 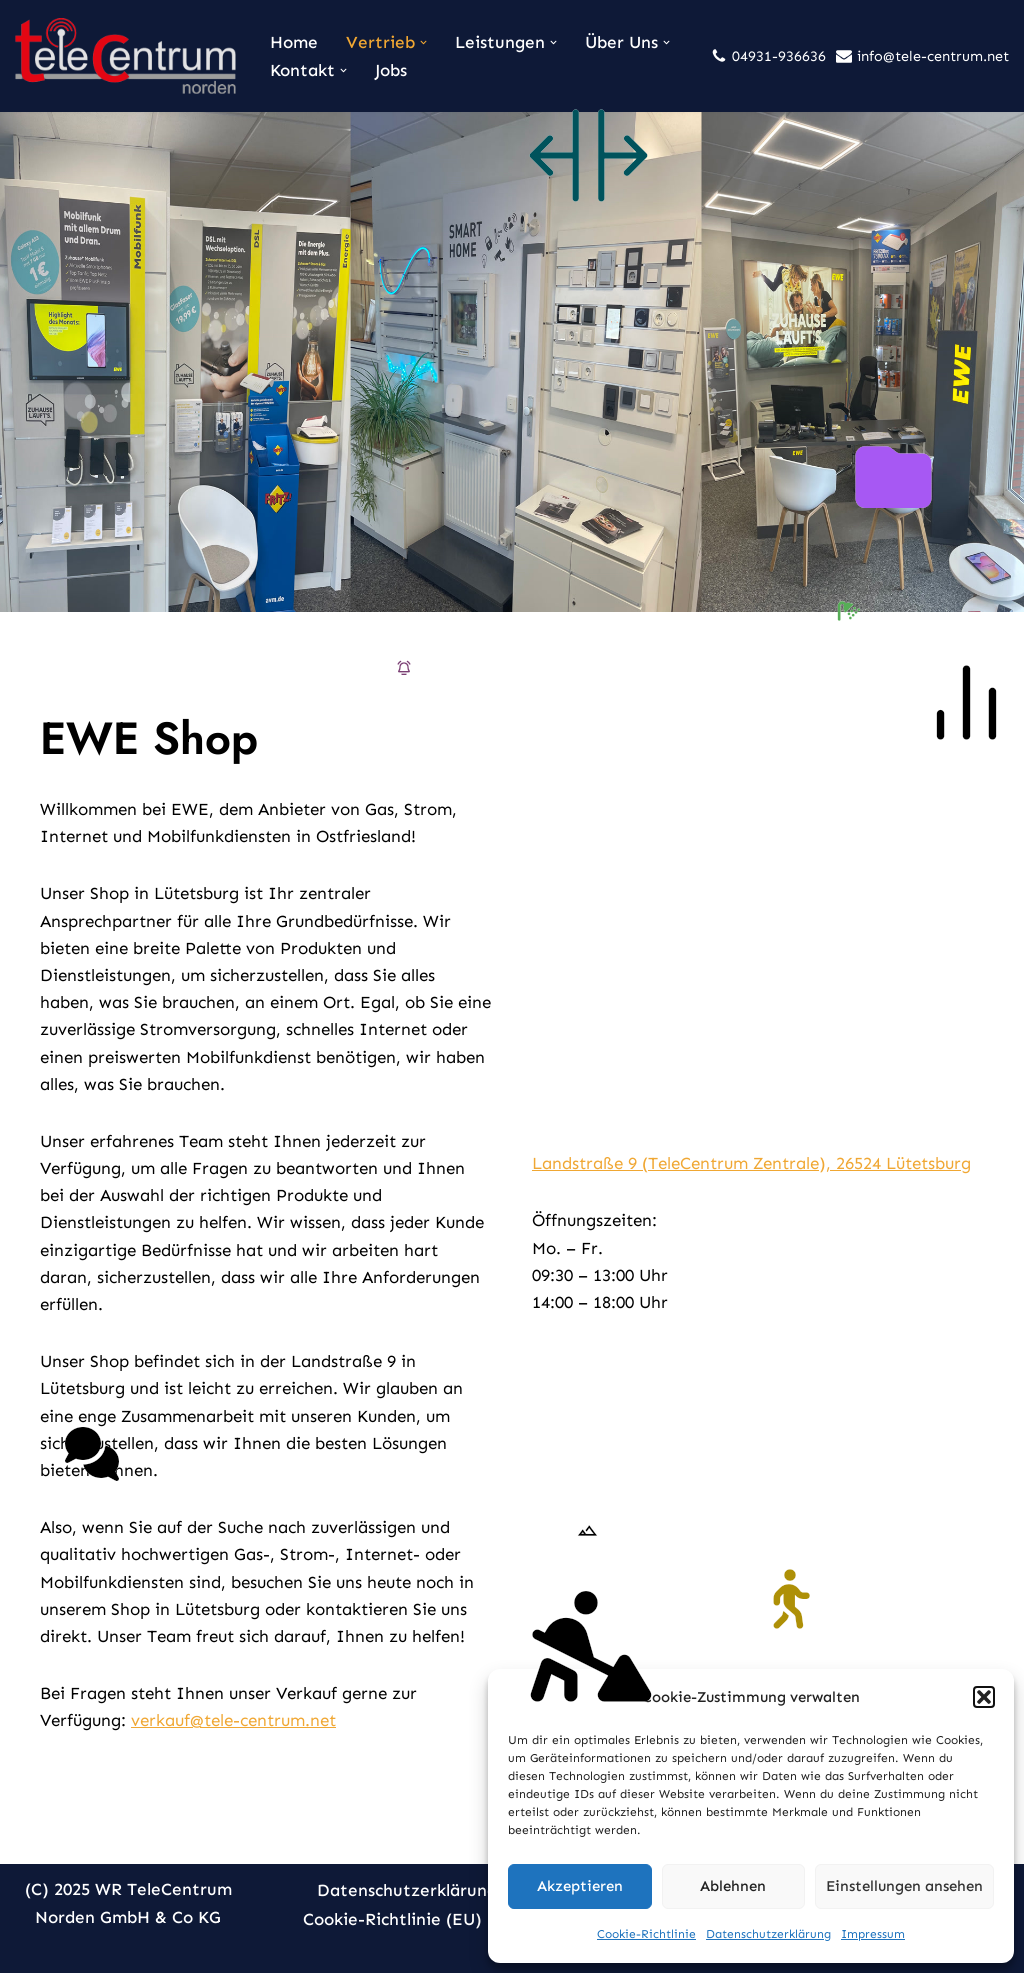 I want to click on split view horizontally, so click(x=588, y=155).